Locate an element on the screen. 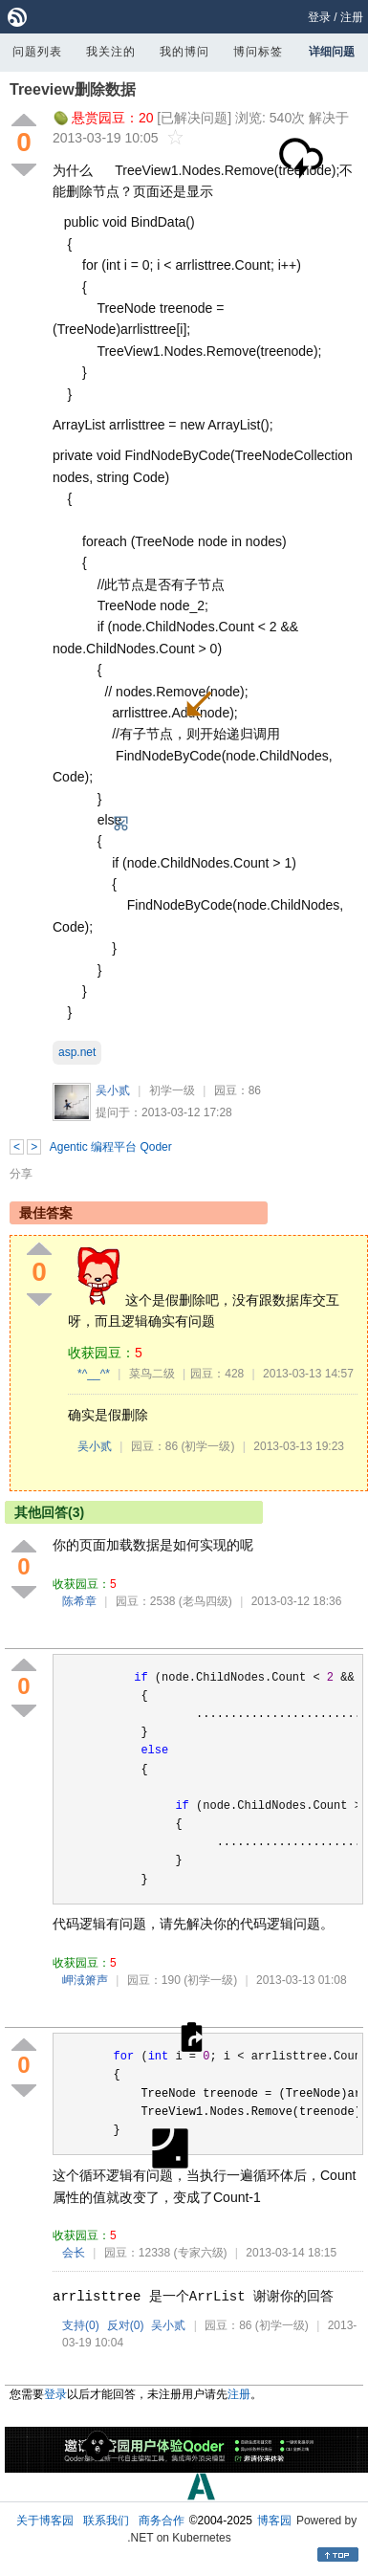 The width and height of the screenshot is (368, 2576). access local storage or hard drive is located at coordinates (170, 2148).